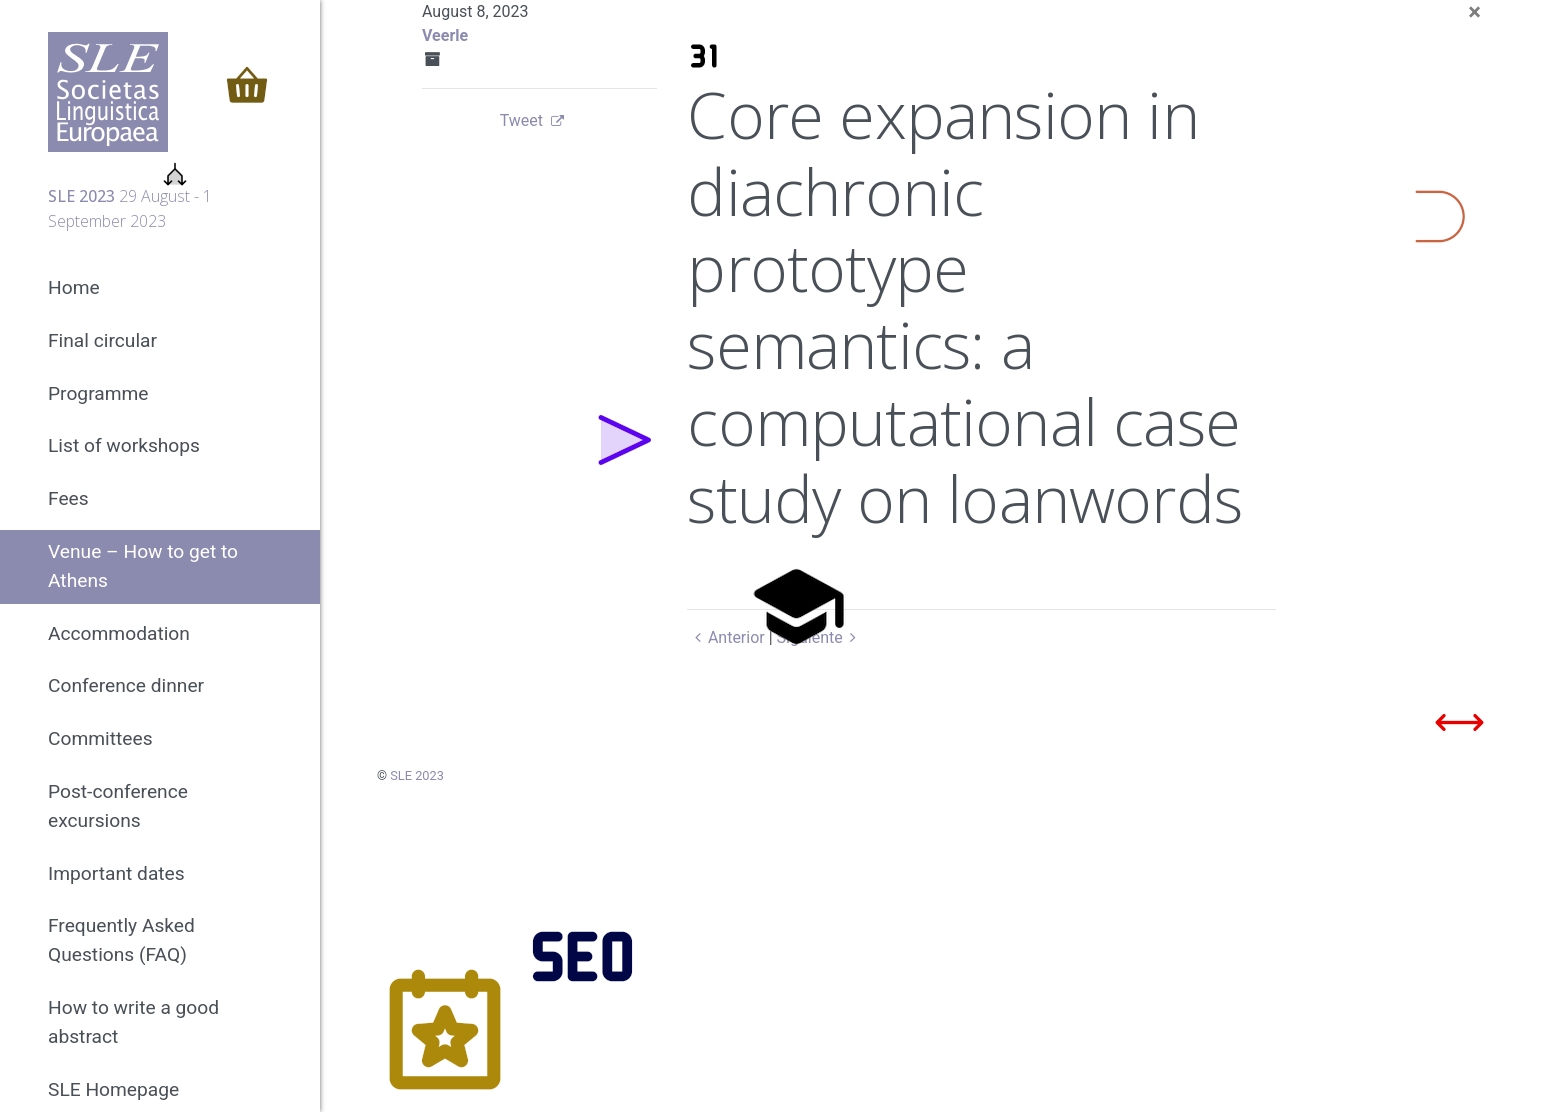 Image resolution: width=1568 pixels, height=1112 pixels. I want to click on adjust horizontal spacing or width, so click(1459, 722).